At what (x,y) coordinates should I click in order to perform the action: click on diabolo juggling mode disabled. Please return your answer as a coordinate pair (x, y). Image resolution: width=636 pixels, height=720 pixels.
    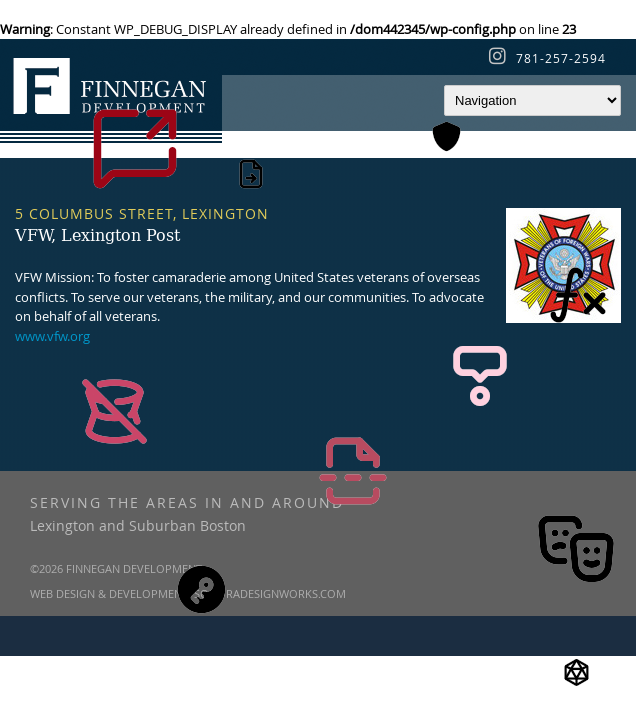
    Looking at the image, I should click on (114, 411).